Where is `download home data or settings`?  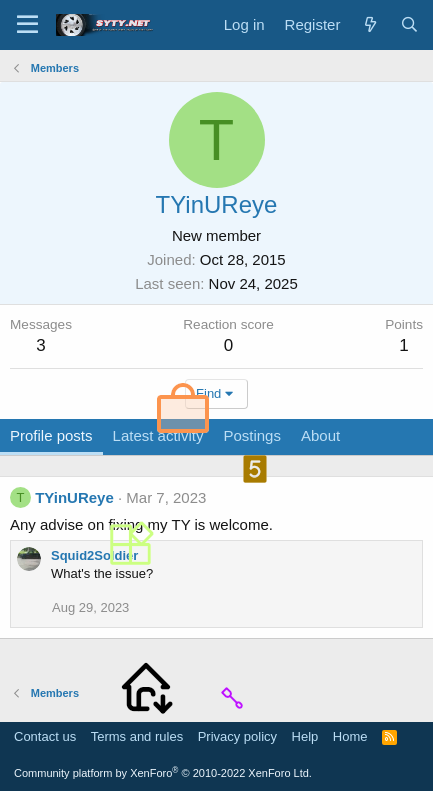 download home data or settings is located at coordinates (146, 687).